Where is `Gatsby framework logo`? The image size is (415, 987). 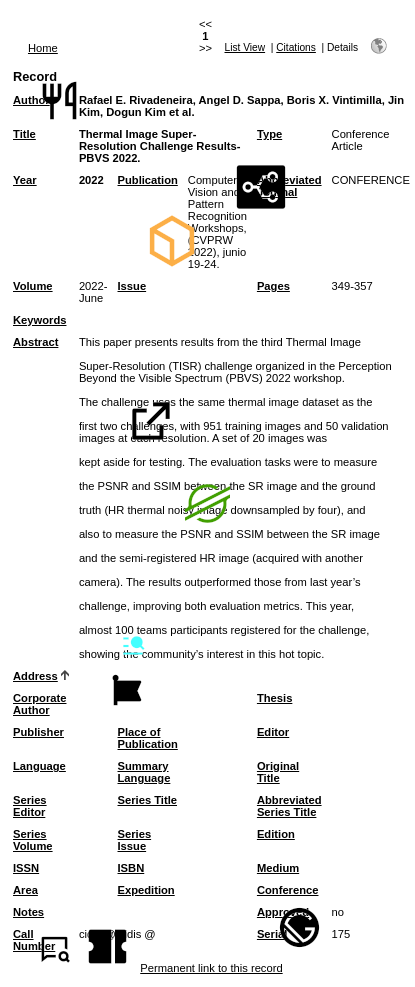
Gatsby framework logo is located at coordinates (299, 927).